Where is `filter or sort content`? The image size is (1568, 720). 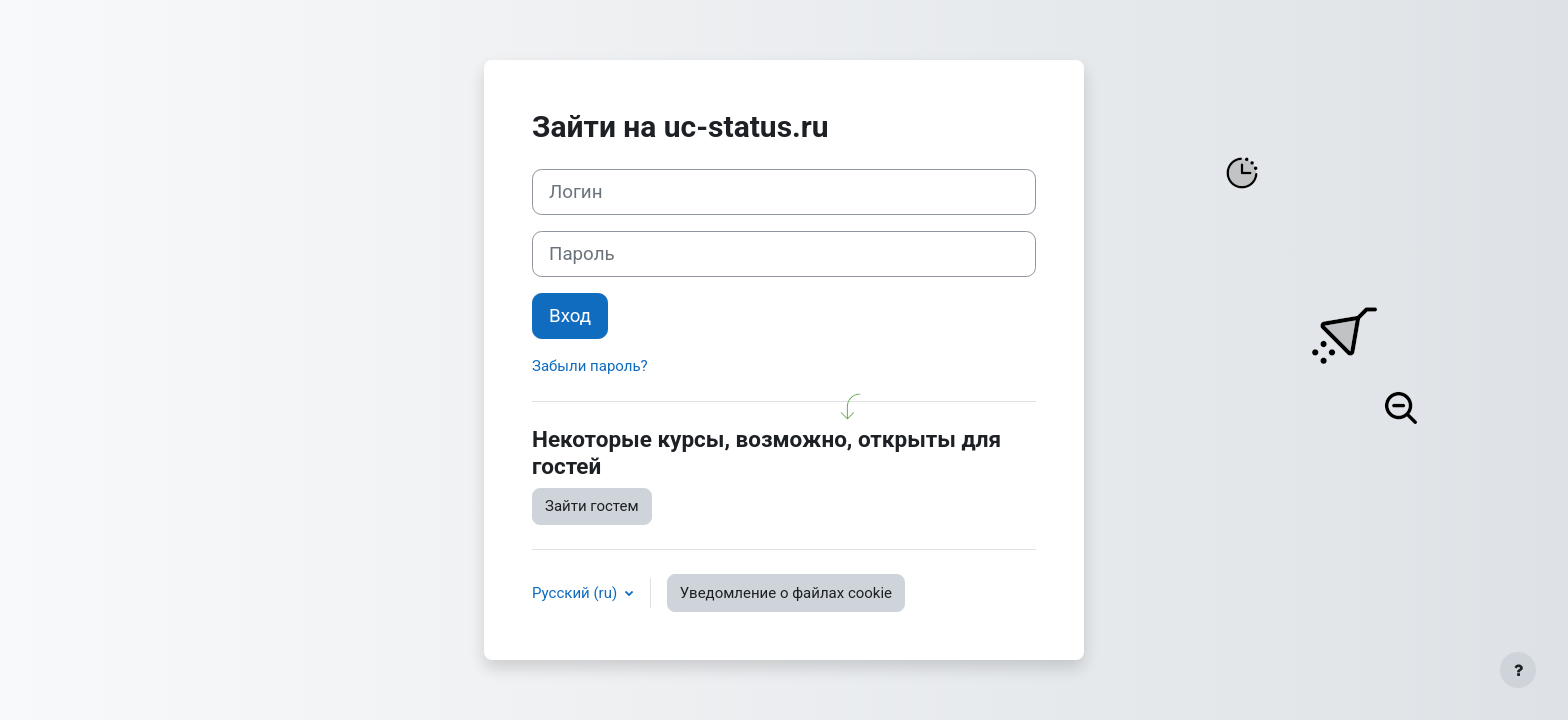 filter or sort content is located at coordinates (1343, 332).